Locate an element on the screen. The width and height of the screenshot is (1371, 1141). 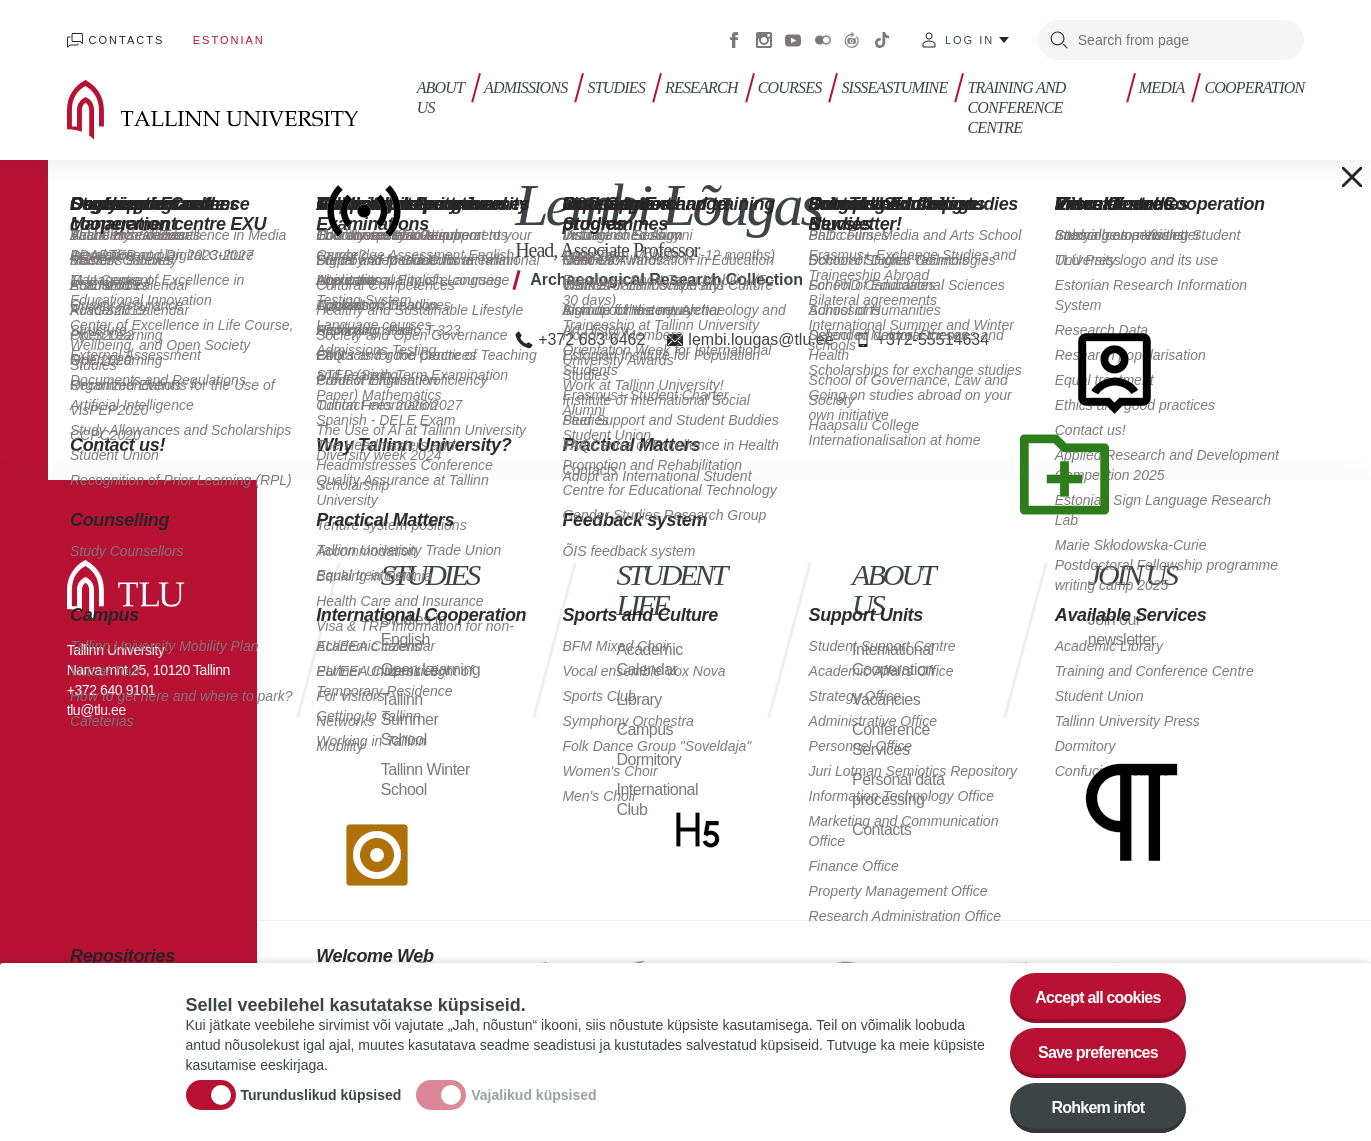
view profile location or address is located at coordinates (1114, 369).